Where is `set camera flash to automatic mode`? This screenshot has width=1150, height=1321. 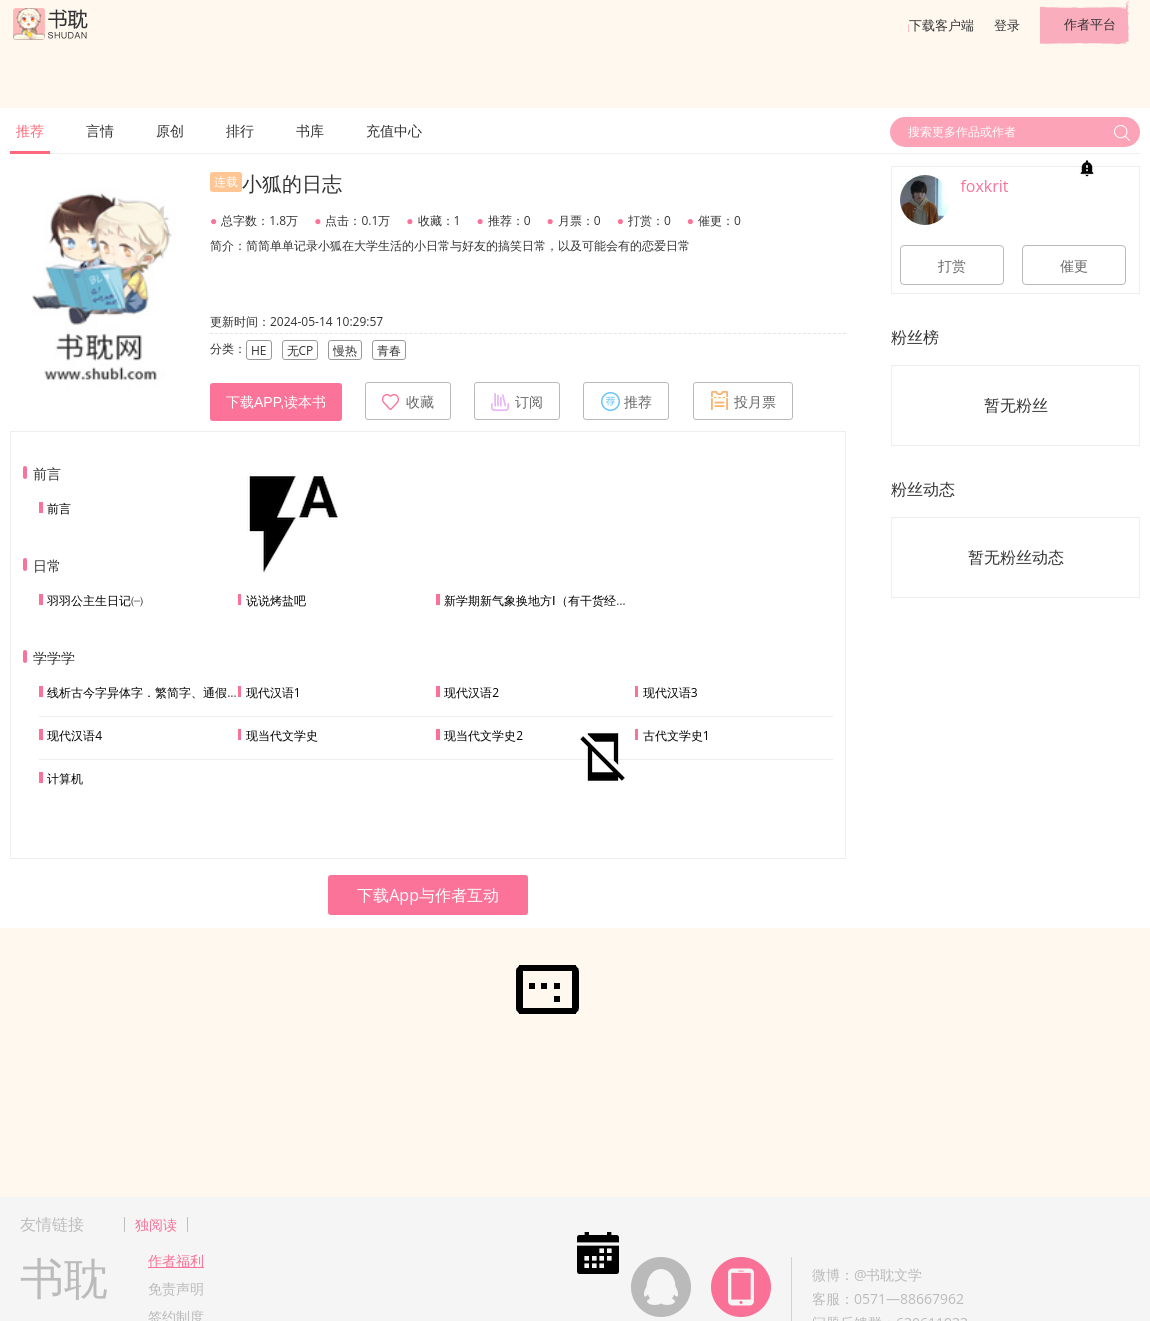 set camera flash to automatic mode is located at coordinates (291, 522).